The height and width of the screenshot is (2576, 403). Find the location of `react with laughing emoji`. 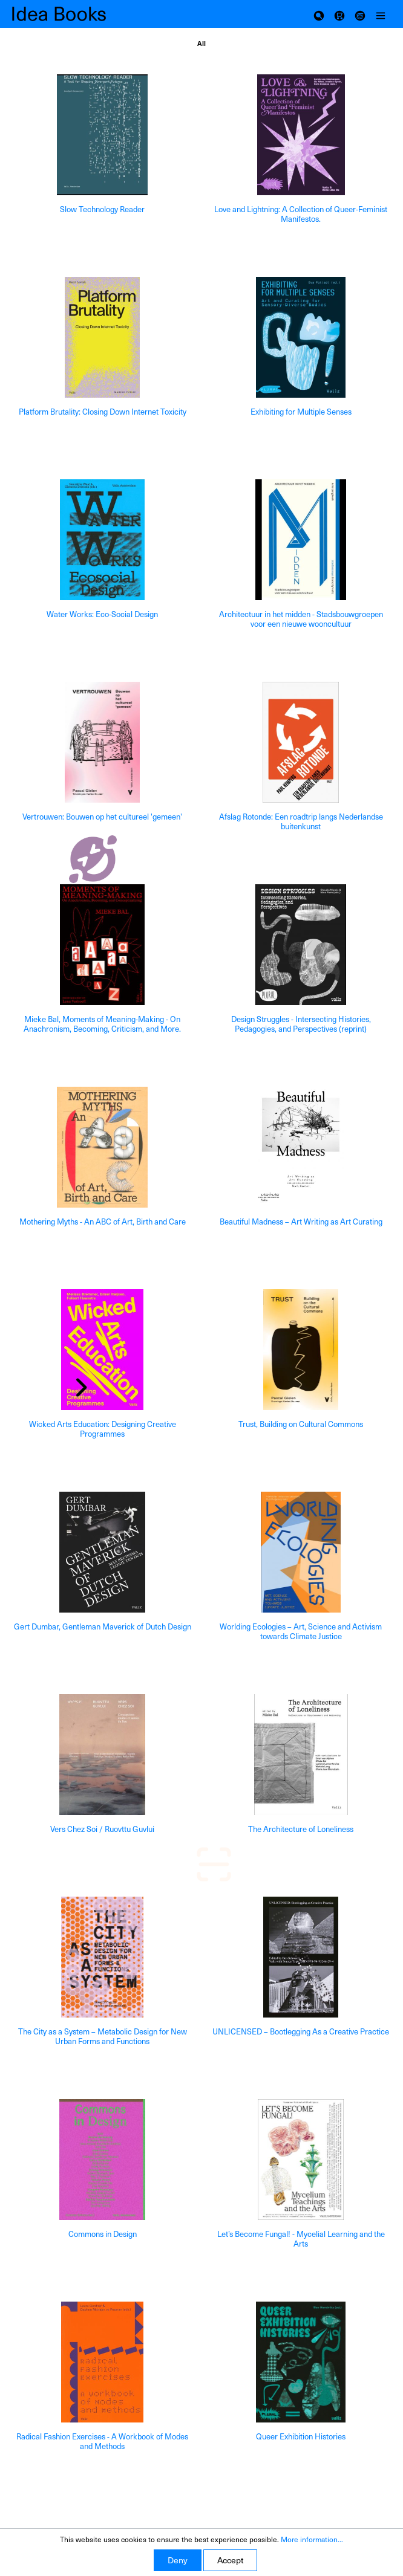

react with laughing emoji is located at coordinates (93, 859).